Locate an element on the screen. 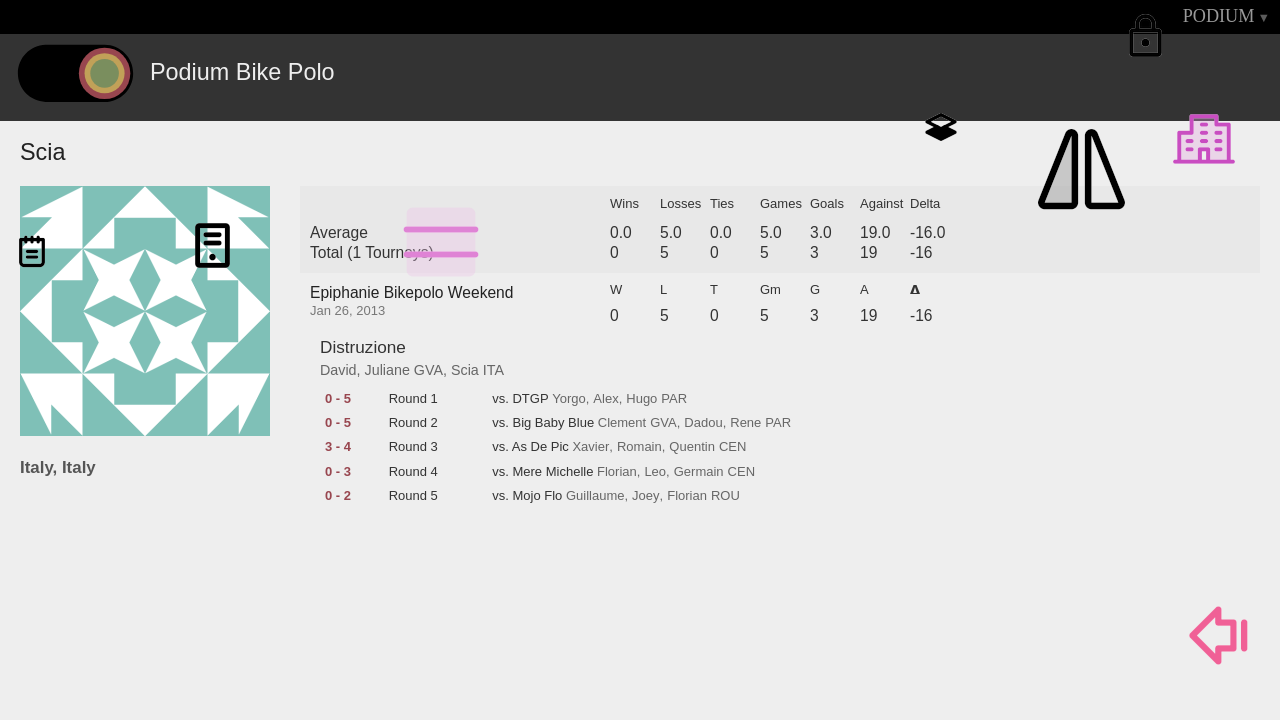  go back to the previous screen is located at coordinates (1220, 635).